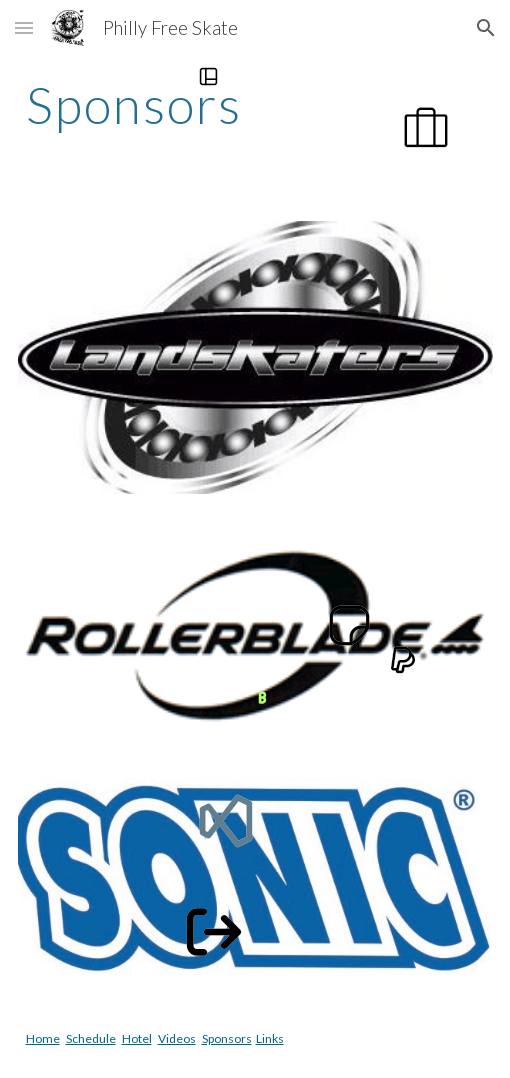 Image resolution: width=510 pixels, height=1078 pixels. I want to click on log out of your account, so click(214, 932).